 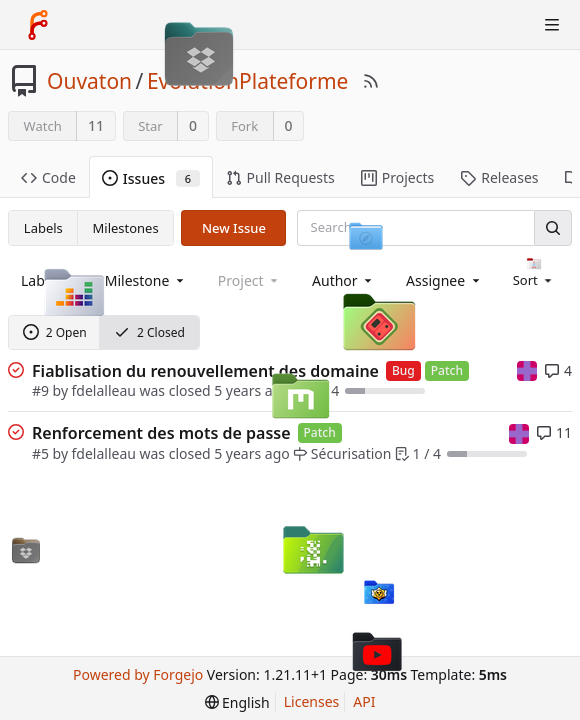 What do you see at coordinates (379, 593) in the screenshot?
I see `open brawl stars game files folder` at bounding box center [379, 593].